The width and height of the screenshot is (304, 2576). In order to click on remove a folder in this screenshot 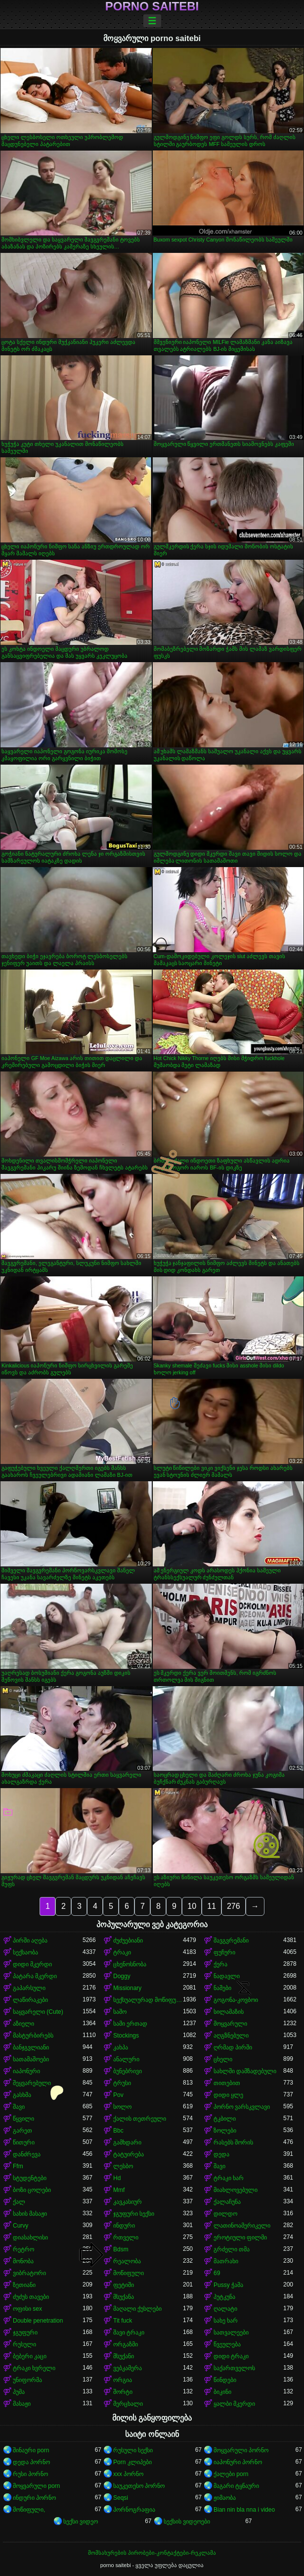, I will do `click(8, 1812)`.